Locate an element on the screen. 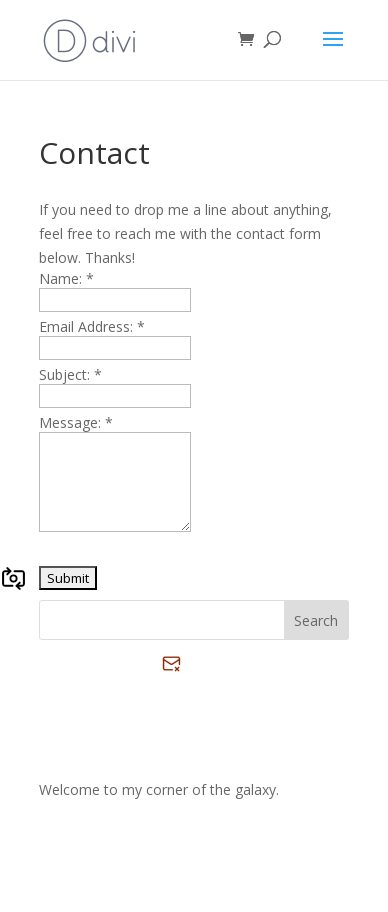 The image size is (388, 912). delete an email message is located at coordinates (171, 663).